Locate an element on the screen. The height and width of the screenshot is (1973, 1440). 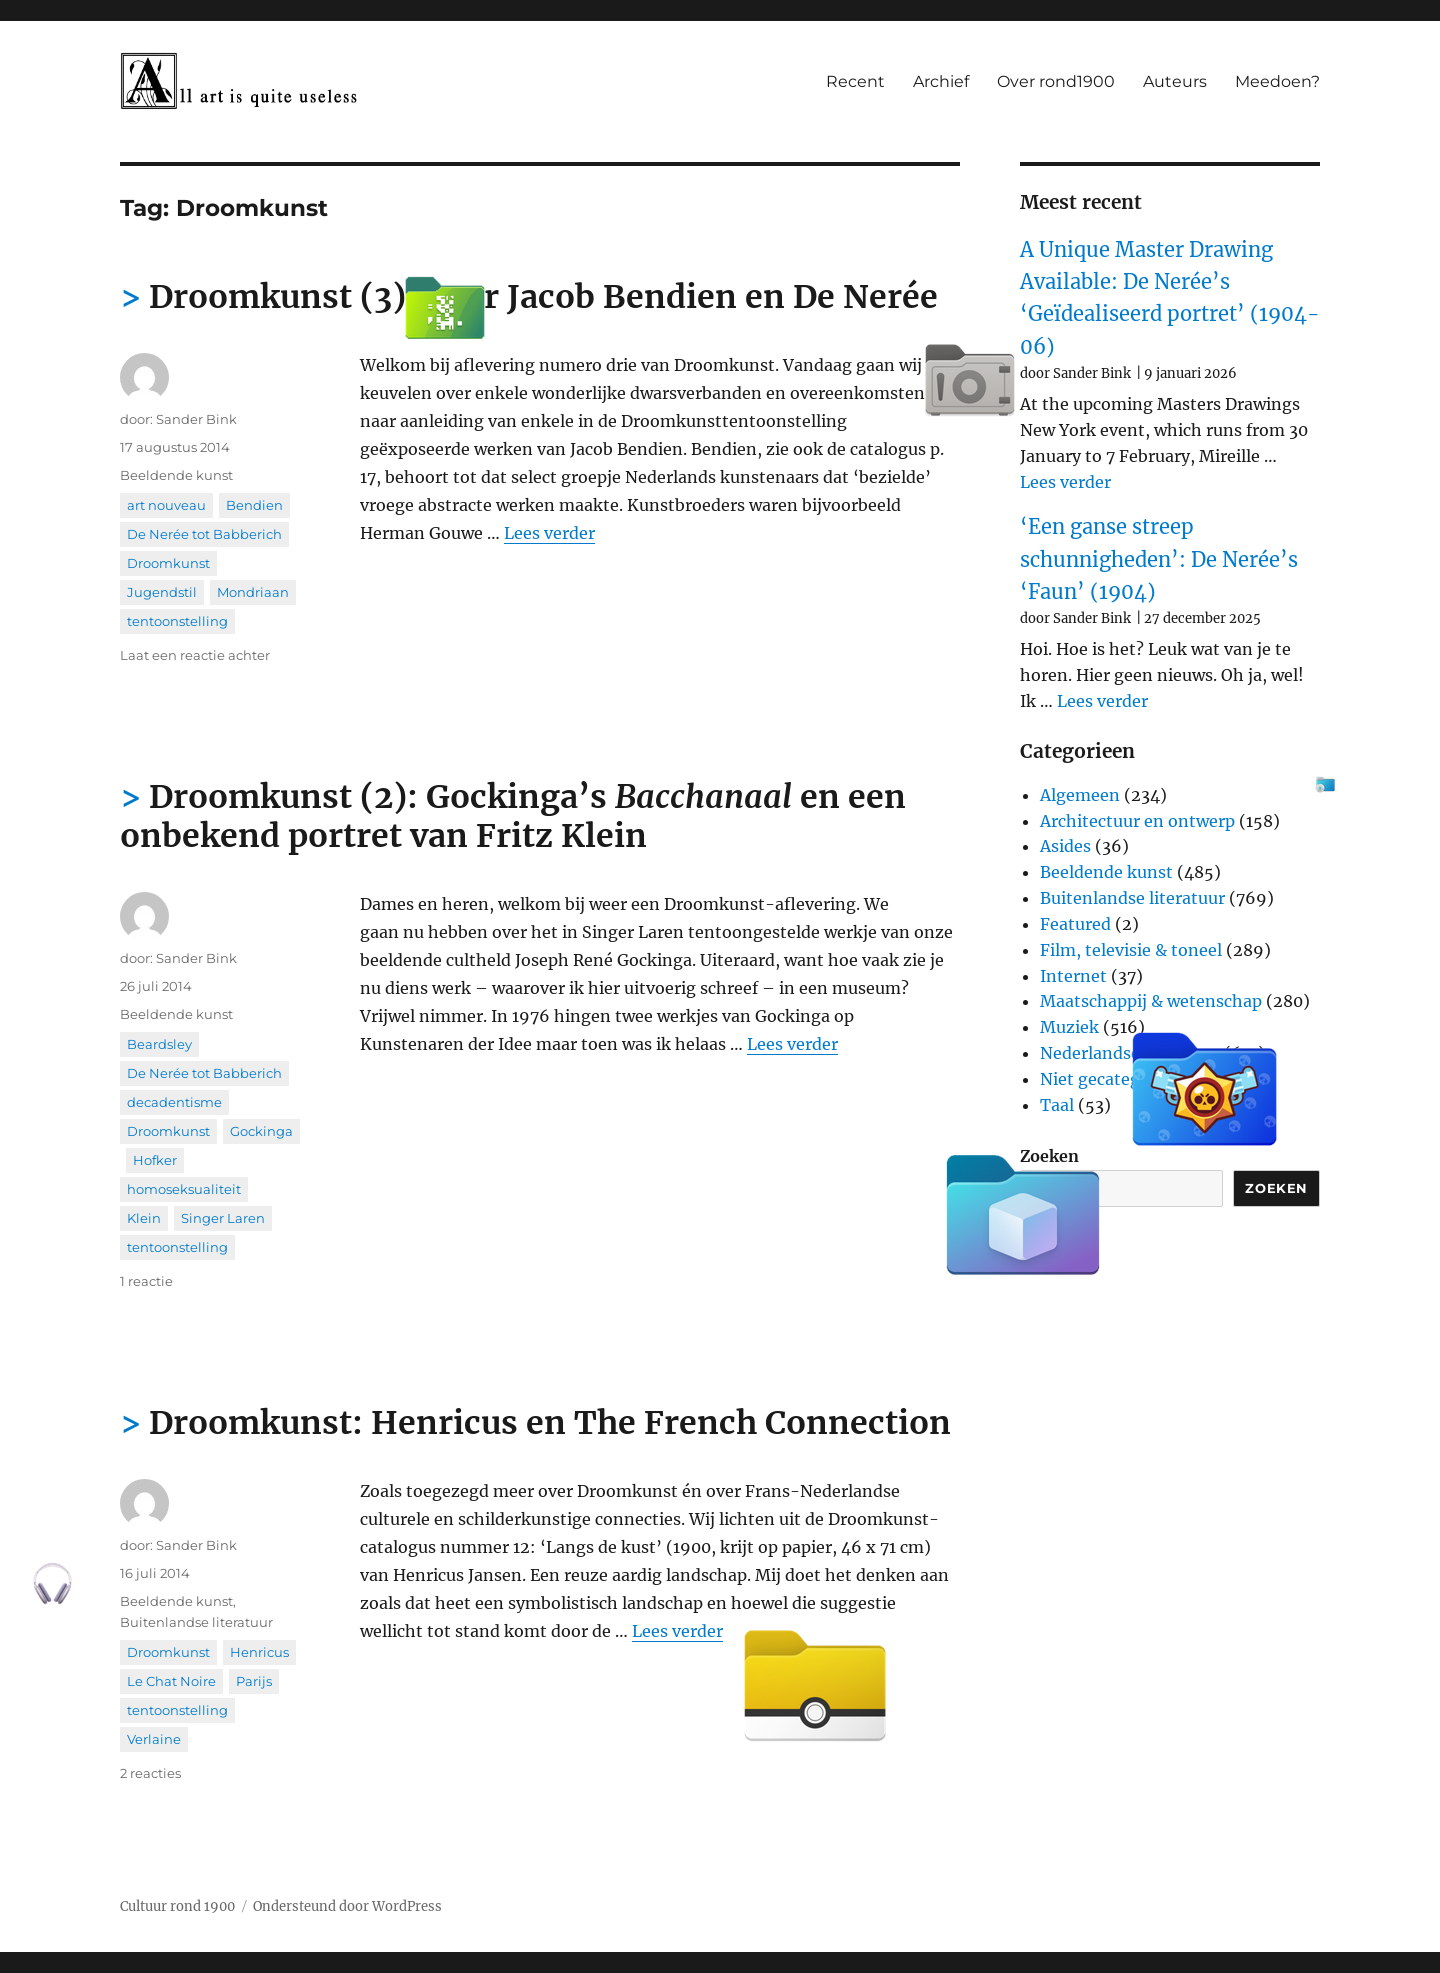
open brawl stars game files folder is located at coordinates (1204, 1093).